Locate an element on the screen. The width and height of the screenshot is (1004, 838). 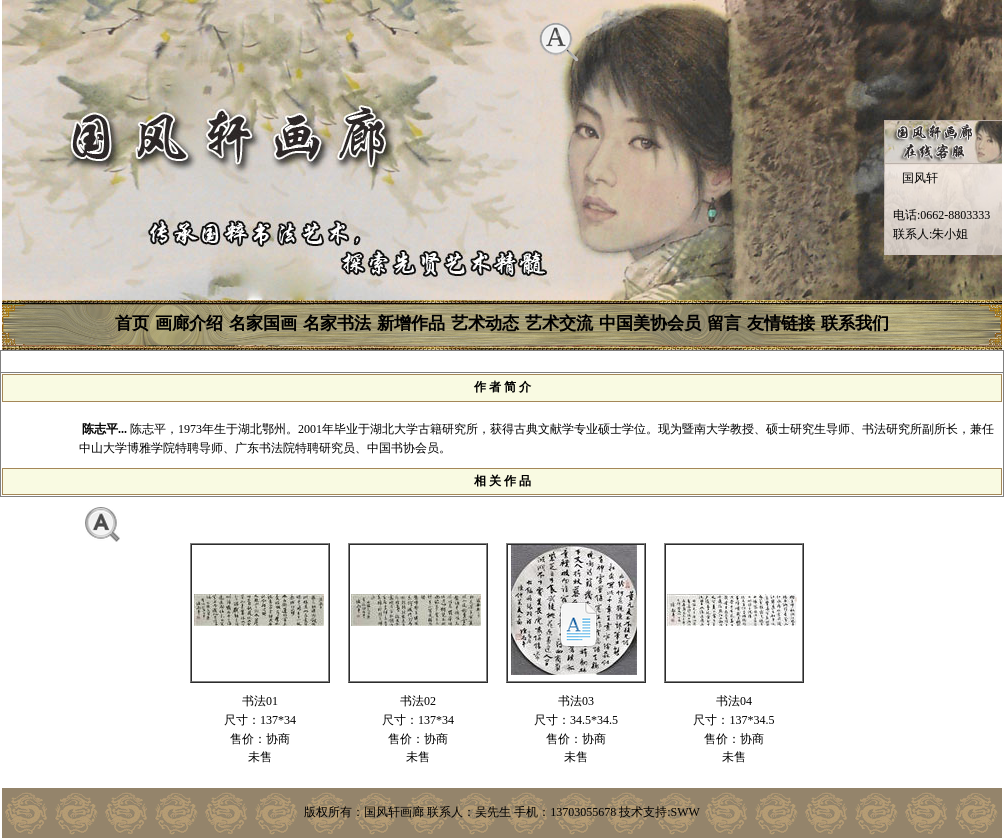
search within a project is located at coordinates (558, 41).